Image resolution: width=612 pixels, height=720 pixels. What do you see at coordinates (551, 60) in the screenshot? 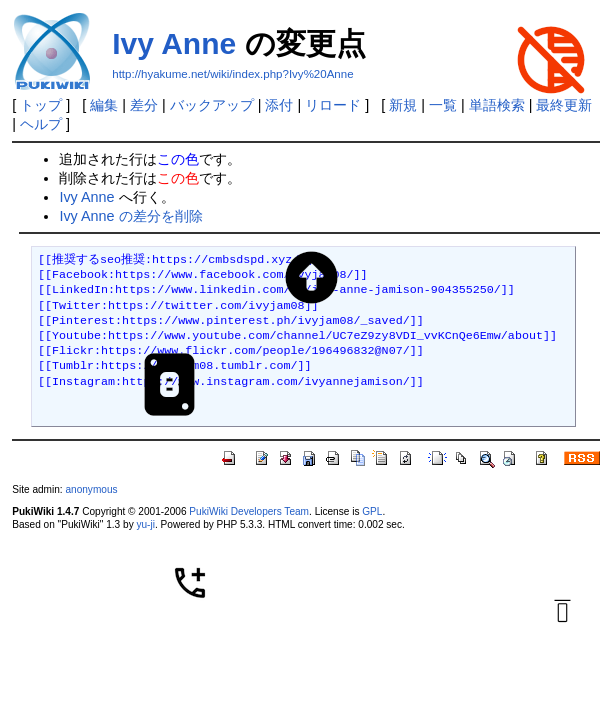
I see `disable blur effect` at bounding box center [551, 60].